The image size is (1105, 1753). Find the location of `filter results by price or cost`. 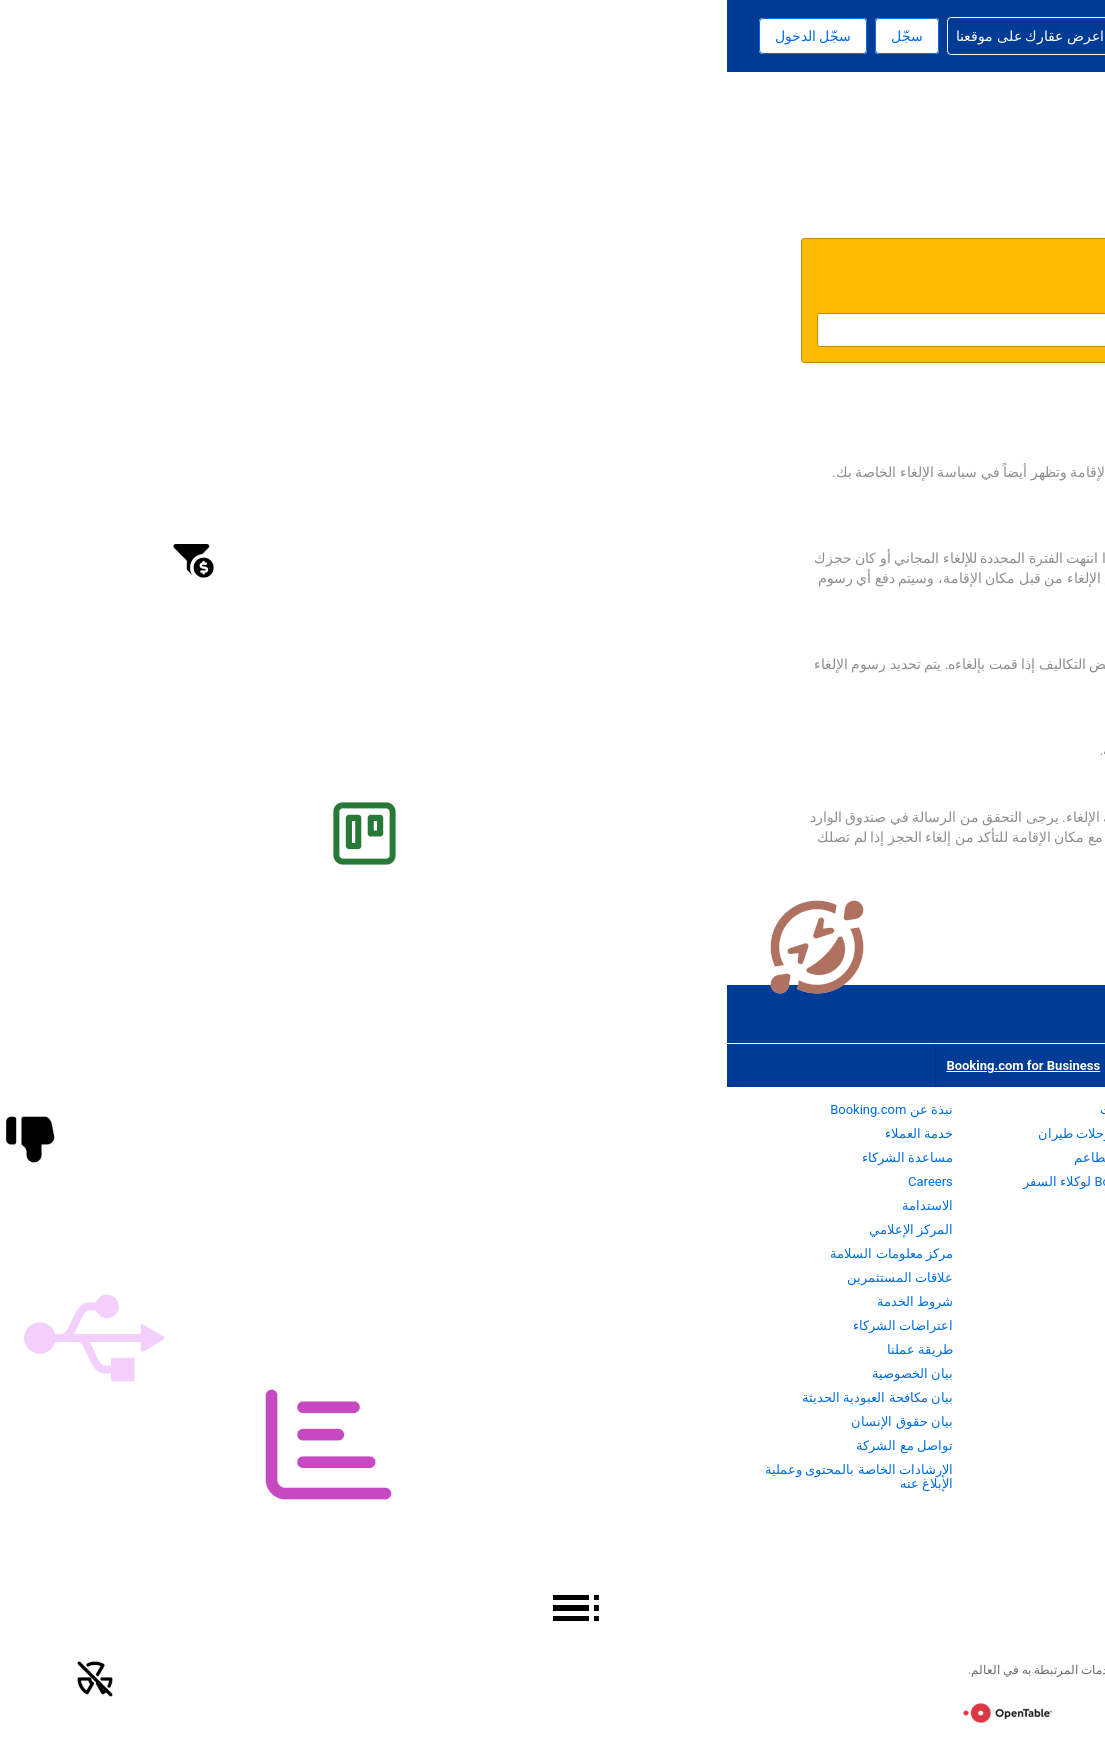

filter results by price or cost is located at coordinates (193, 557).